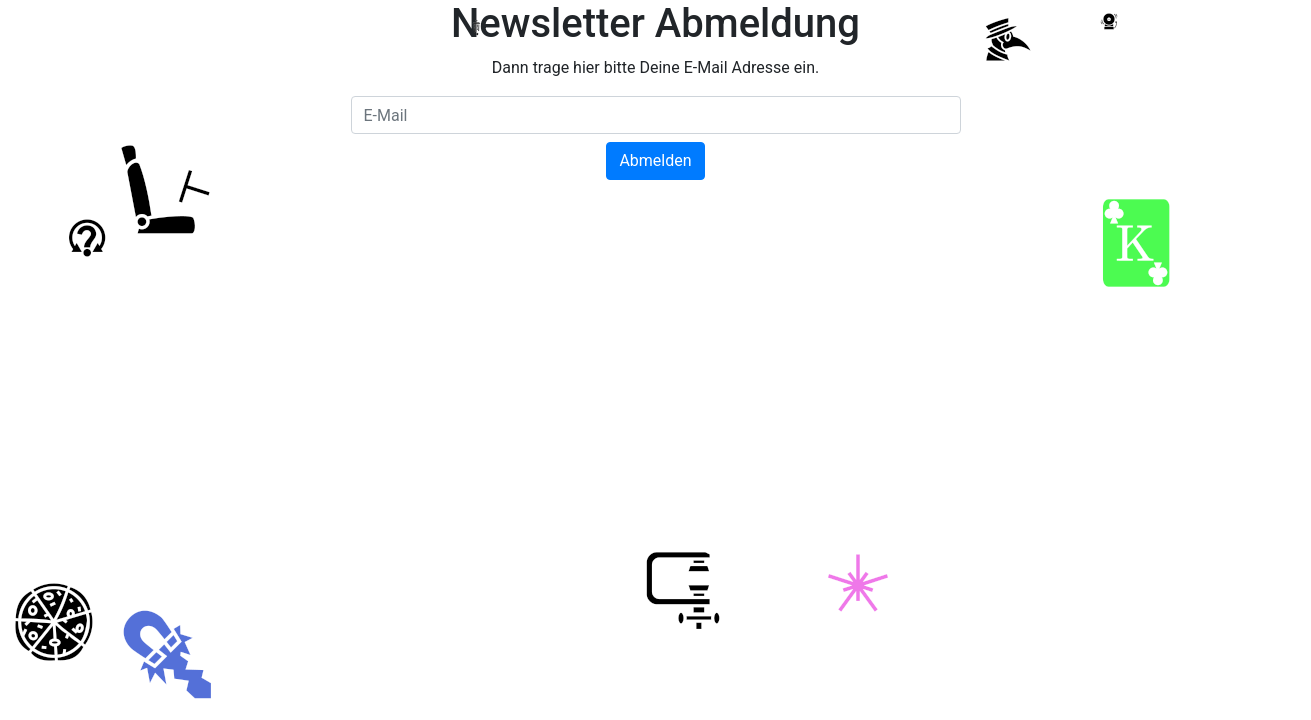 The width and height of the screenshot is (1311, 720). I want to click on indicates unknown or uncertain status, so click(87, 238).